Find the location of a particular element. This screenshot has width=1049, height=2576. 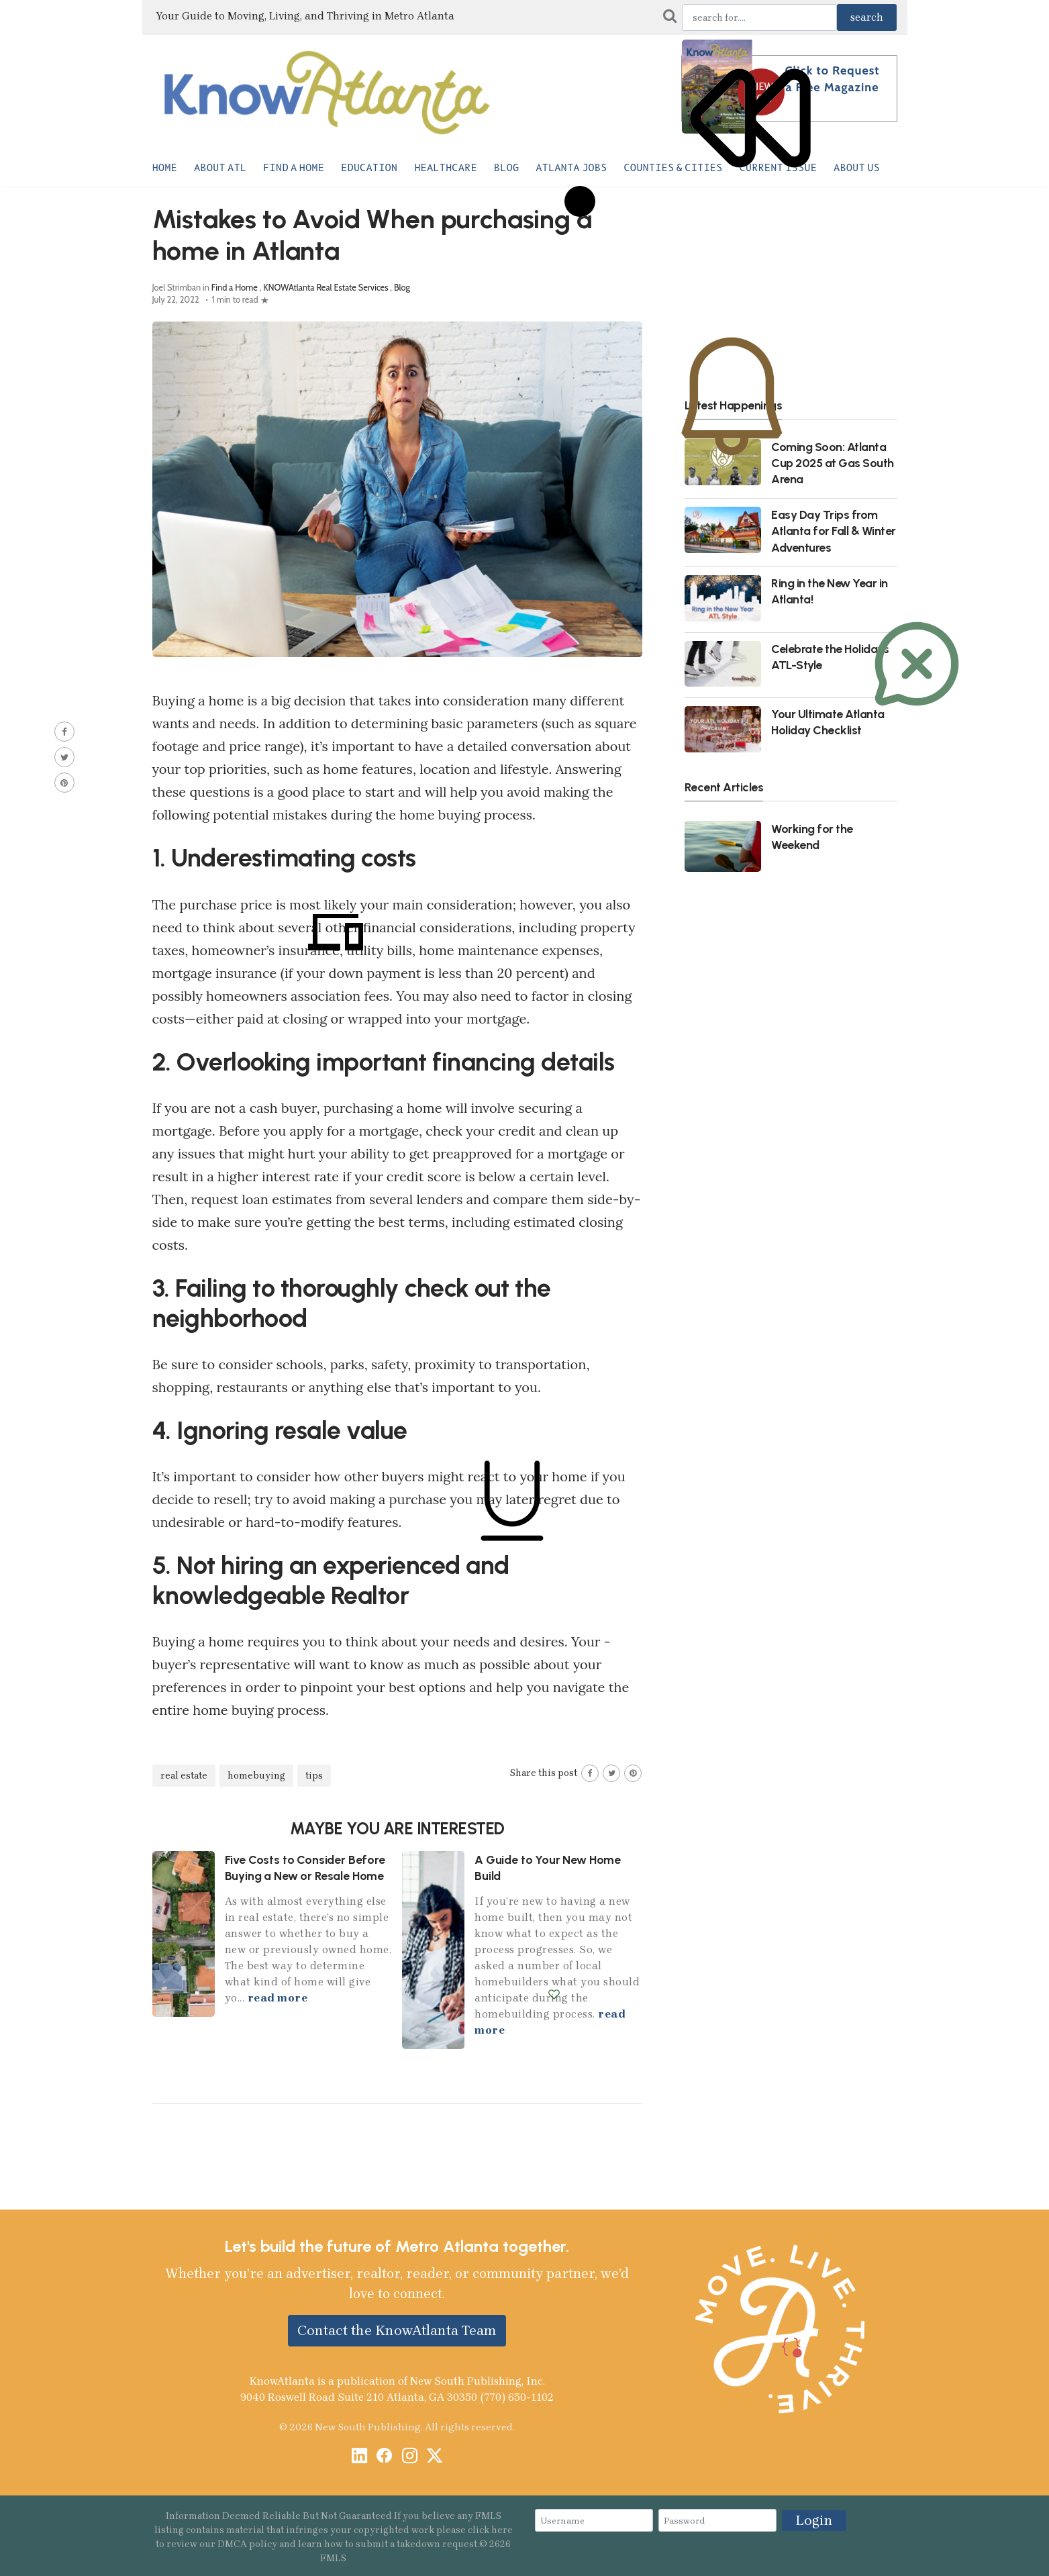

delete a message or conversation is located at coordinates (917, 664).